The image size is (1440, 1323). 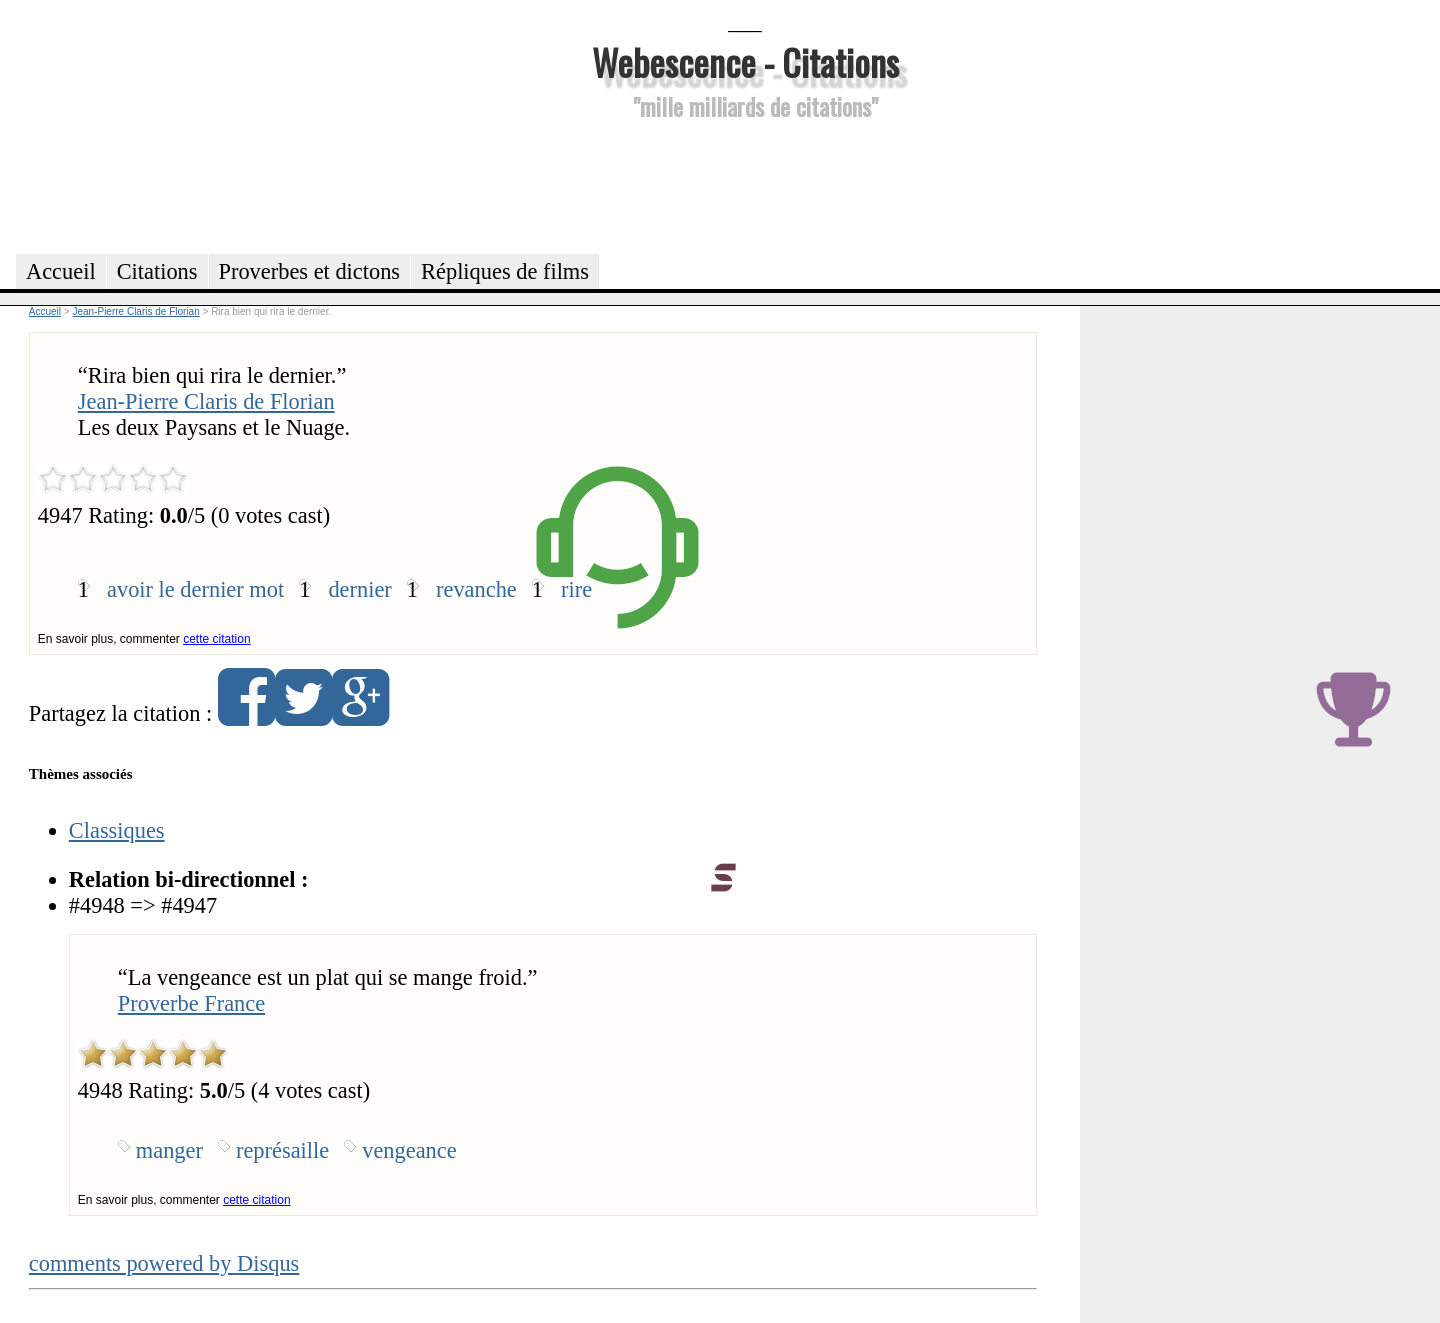 What do you see at coordinates (723, 877) in the screenshot?
I see `sitrox brand logo` at bounding box center [723, 877].